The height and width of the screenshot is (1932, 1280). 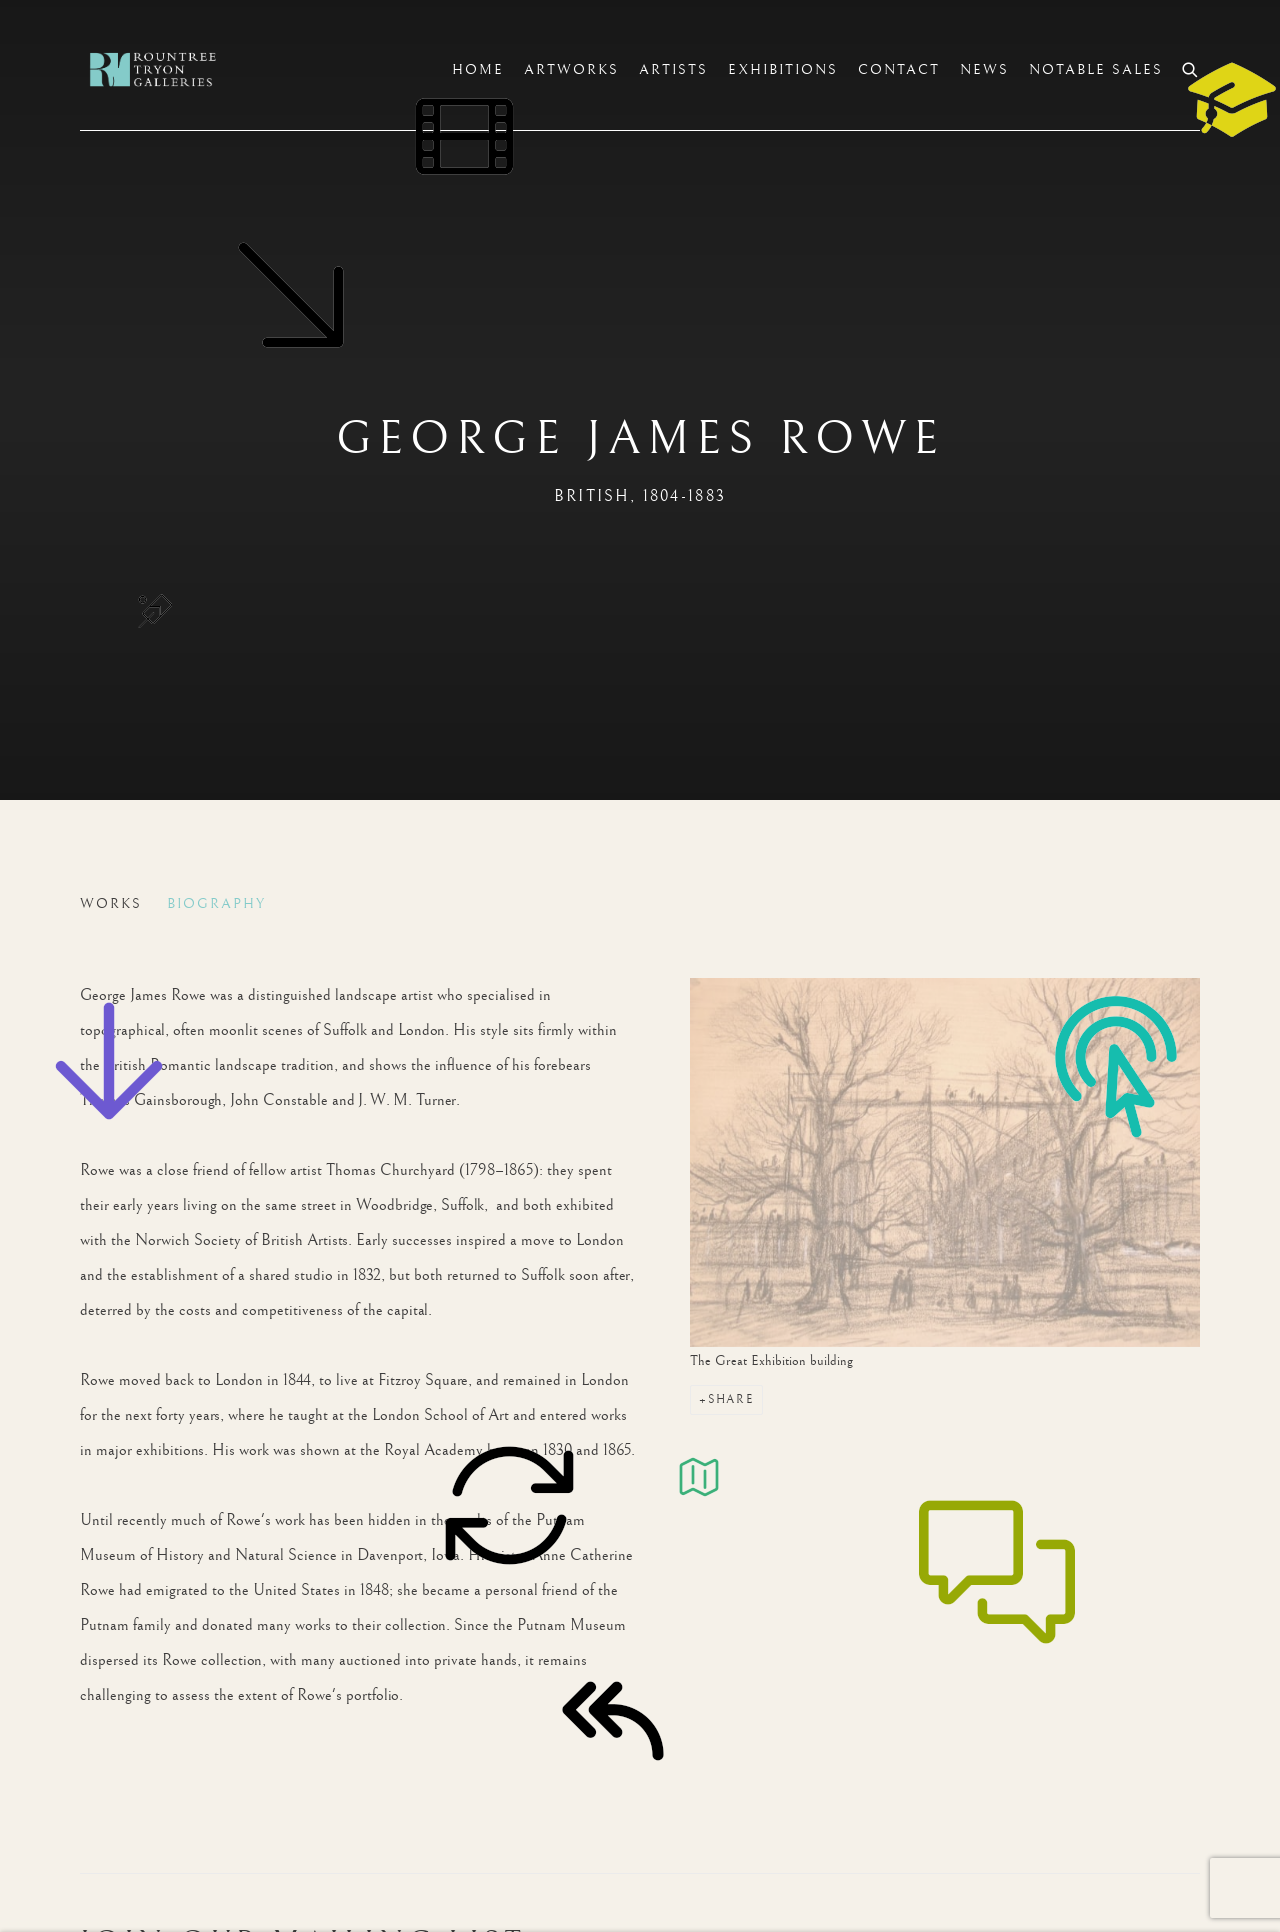 I want to click on view map or navigation, so click(x=699, y=1477).